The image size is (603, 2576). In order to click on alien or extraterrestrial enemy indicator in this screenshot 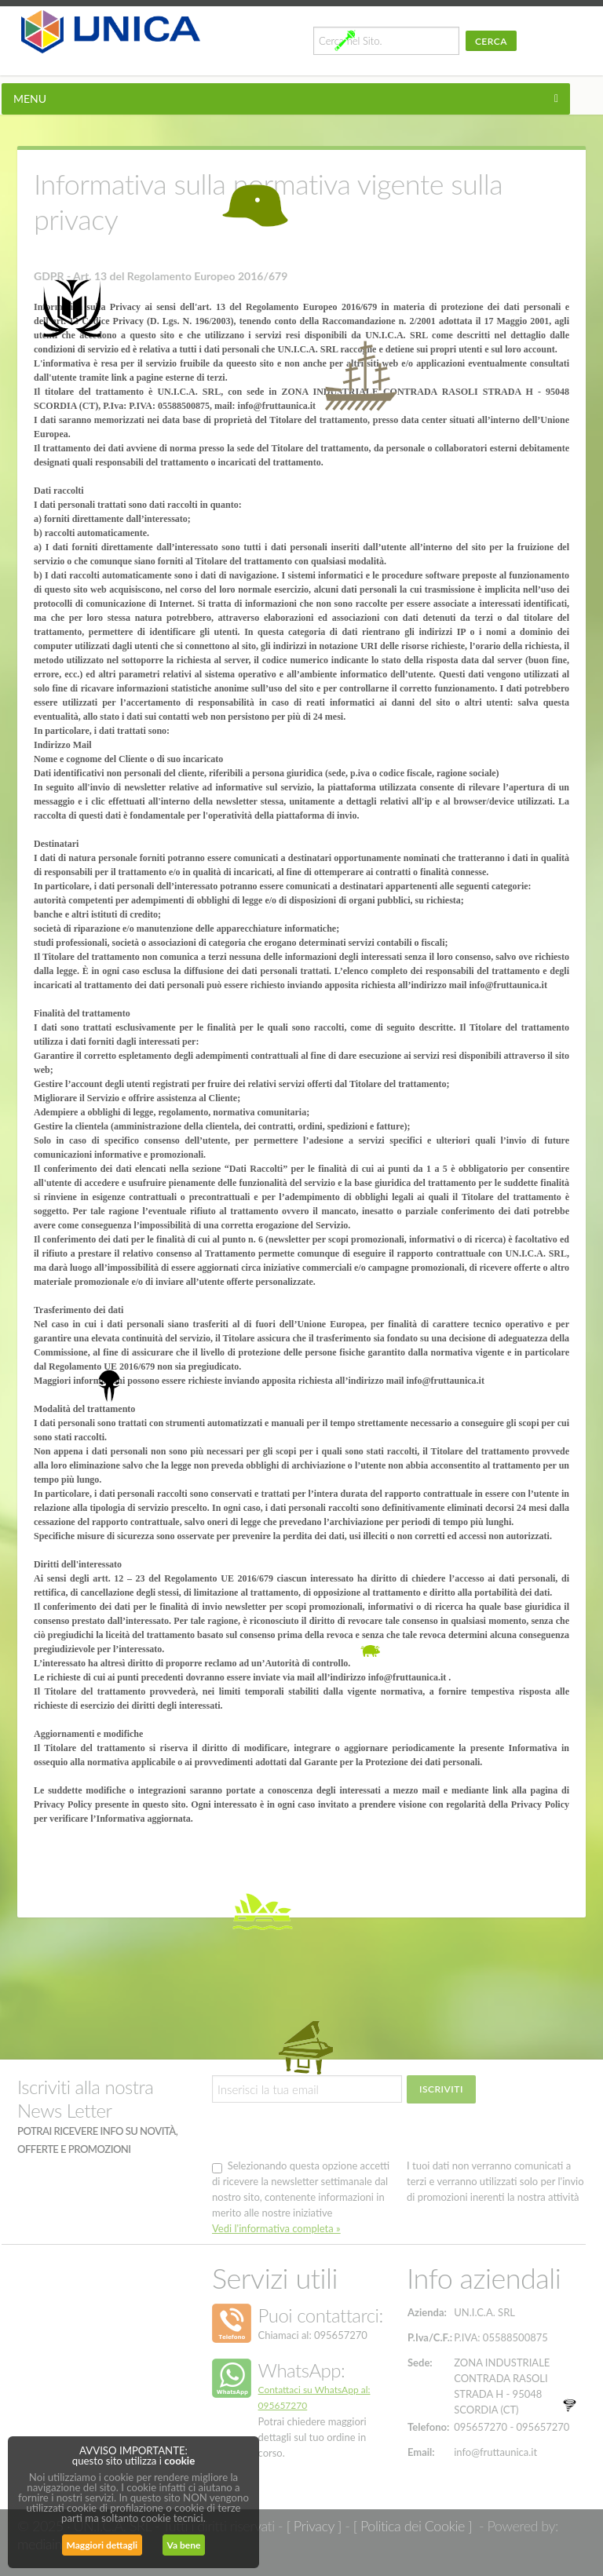, I will do `click(109, 1386)`.